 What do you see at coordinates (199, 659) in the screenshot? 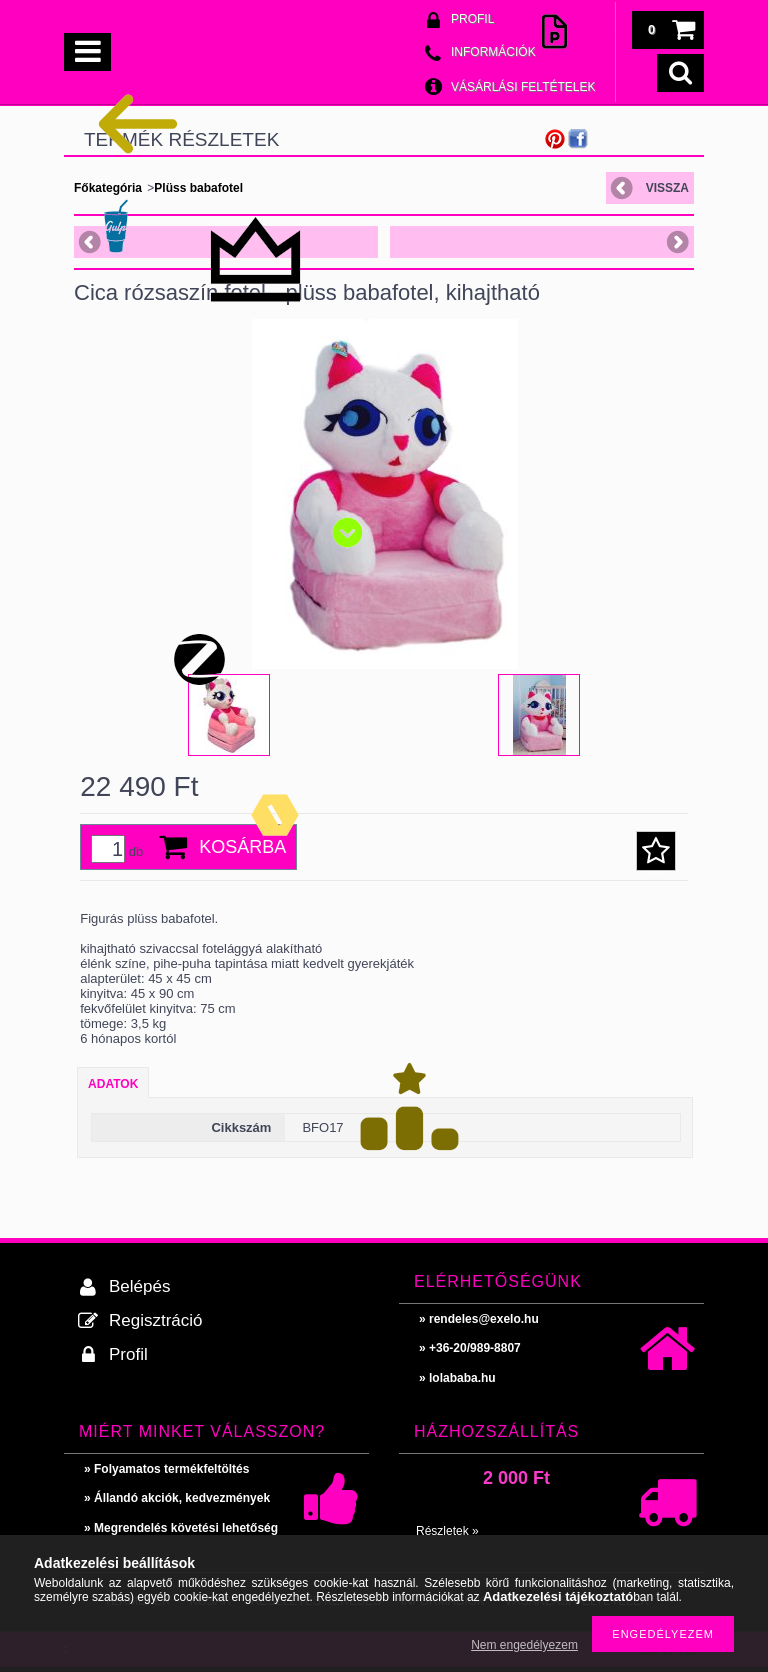
I see `zigbee smart home protocol logo` at bounding box center [199, 659].